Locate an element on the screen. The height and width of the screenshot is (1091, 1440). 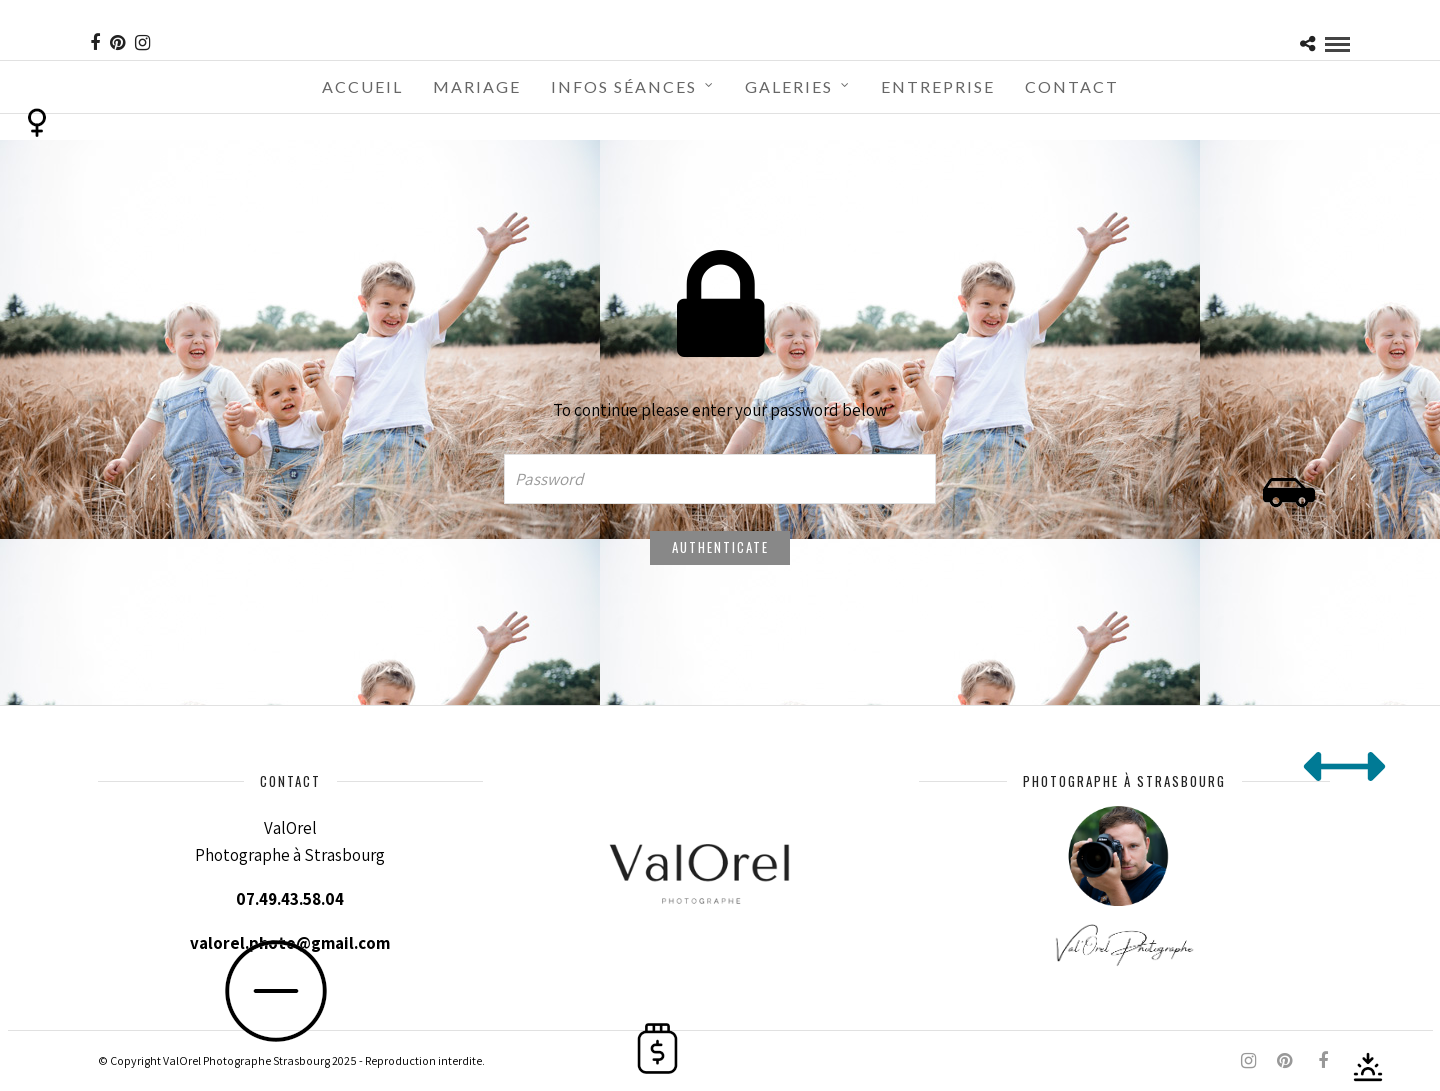
resize element horizontally is located at coordinates (1344, 766).